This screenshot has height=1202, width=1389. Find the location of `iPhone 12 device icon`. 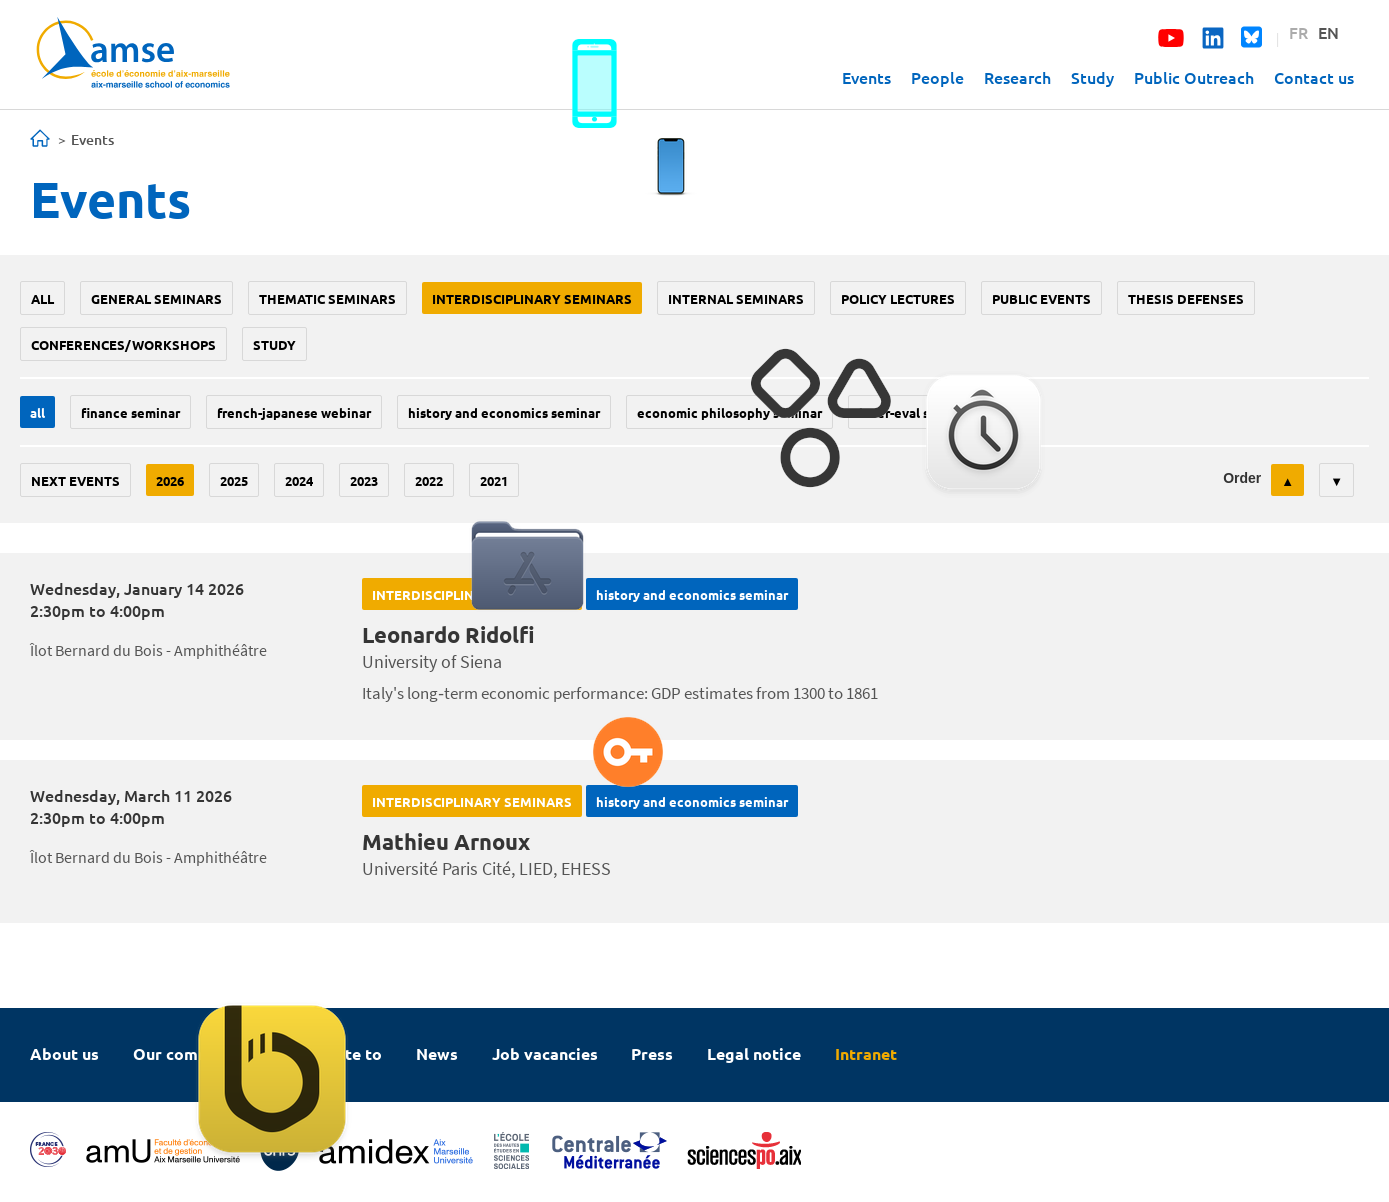

iPhone 12 device icon is located at coordinates (671, 167).